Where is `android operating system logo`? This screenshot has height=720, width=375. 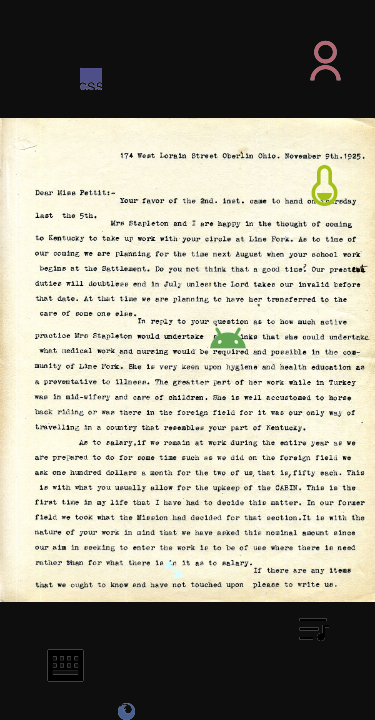
android operating system logo is located at coordinates (228, 338).